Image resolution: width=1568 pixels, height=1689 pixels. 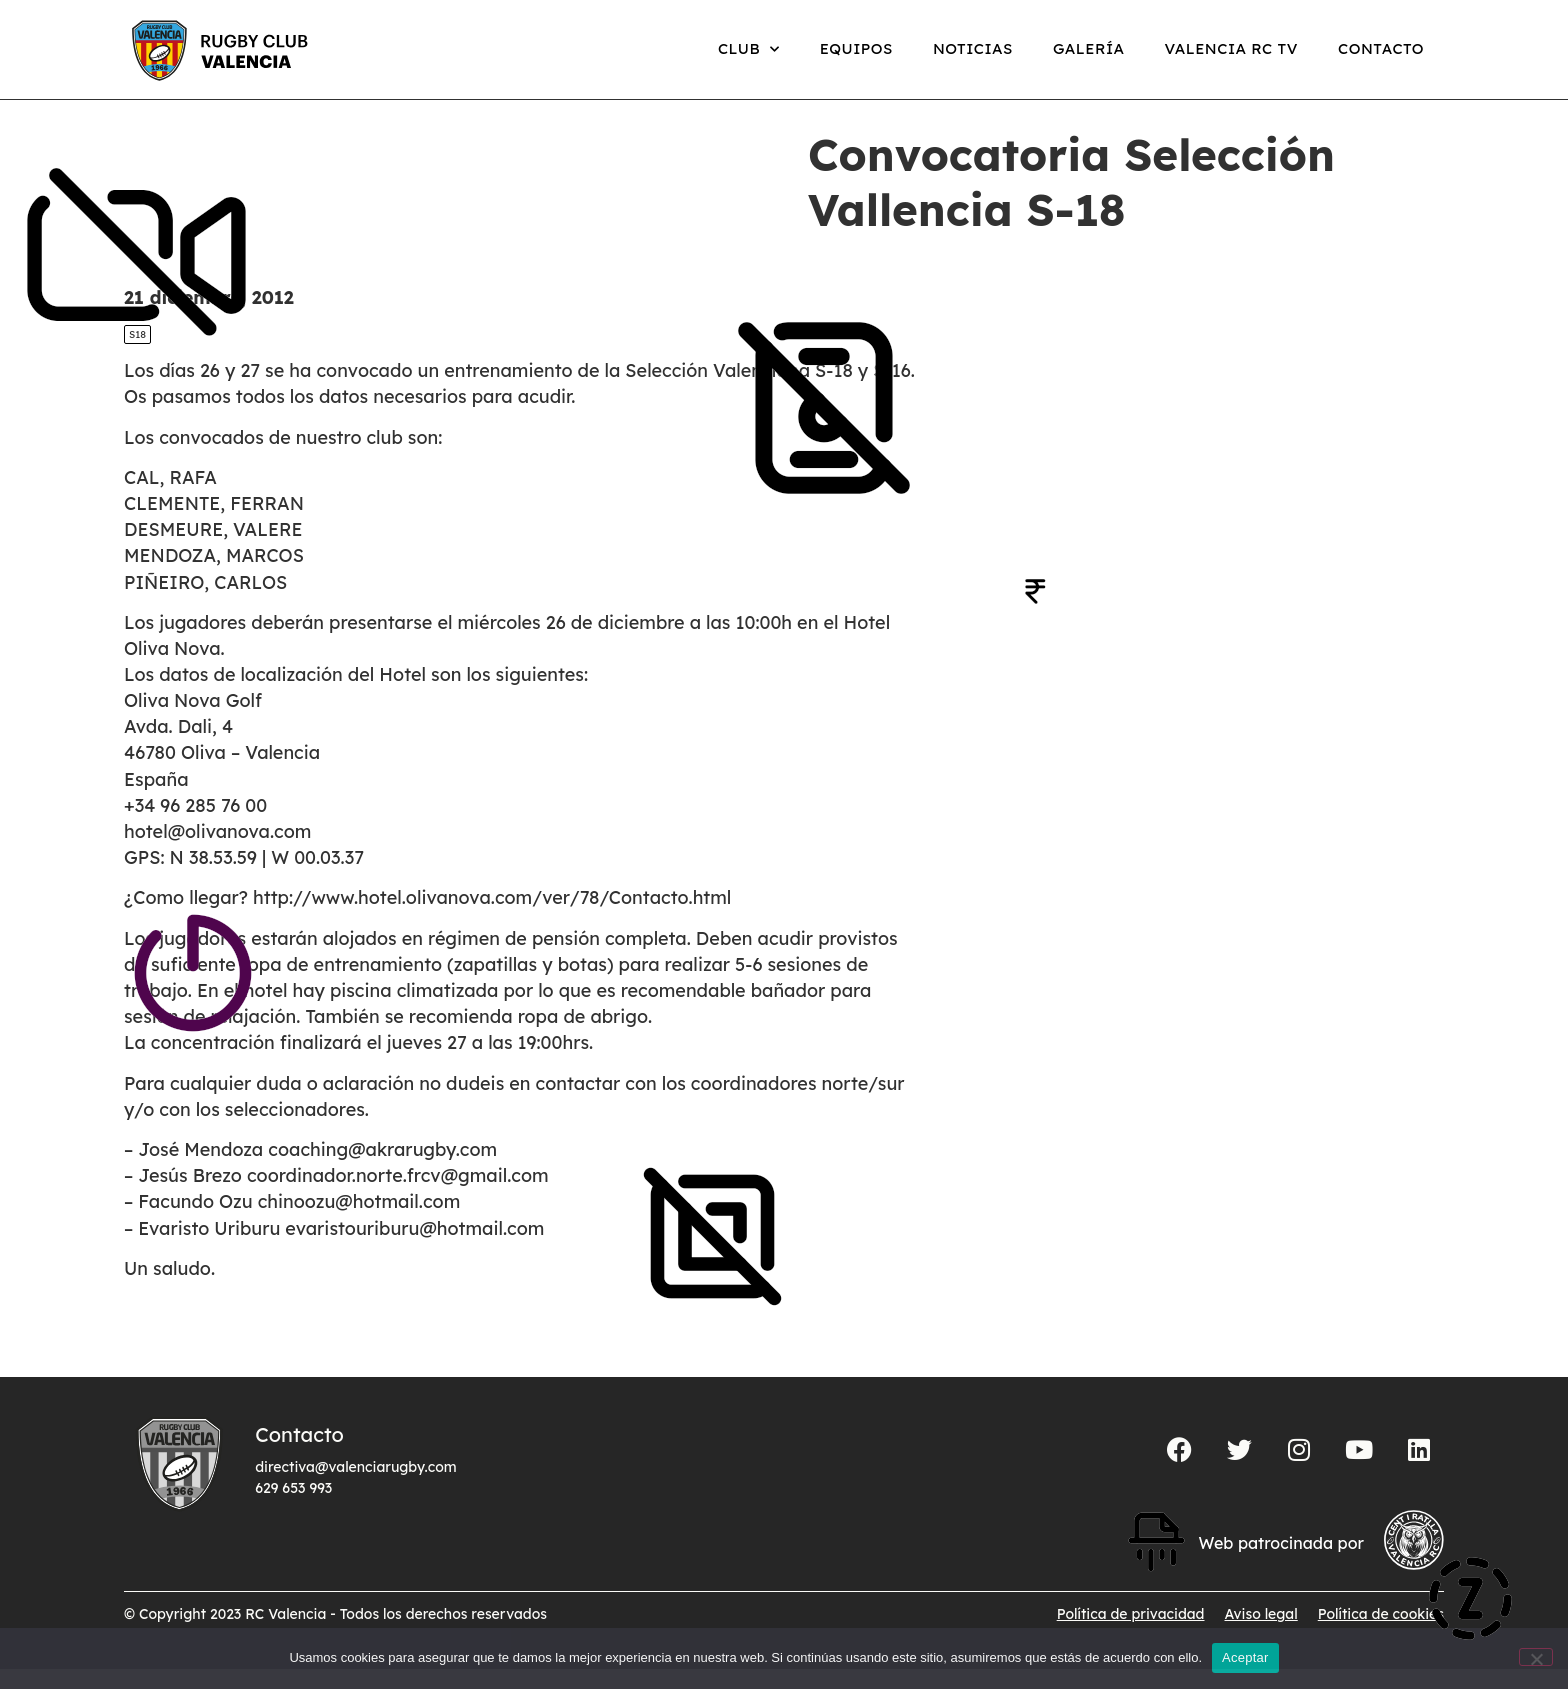 I want to click on indicates price or payment in Indian rupees, so click(x=1034, y=591).